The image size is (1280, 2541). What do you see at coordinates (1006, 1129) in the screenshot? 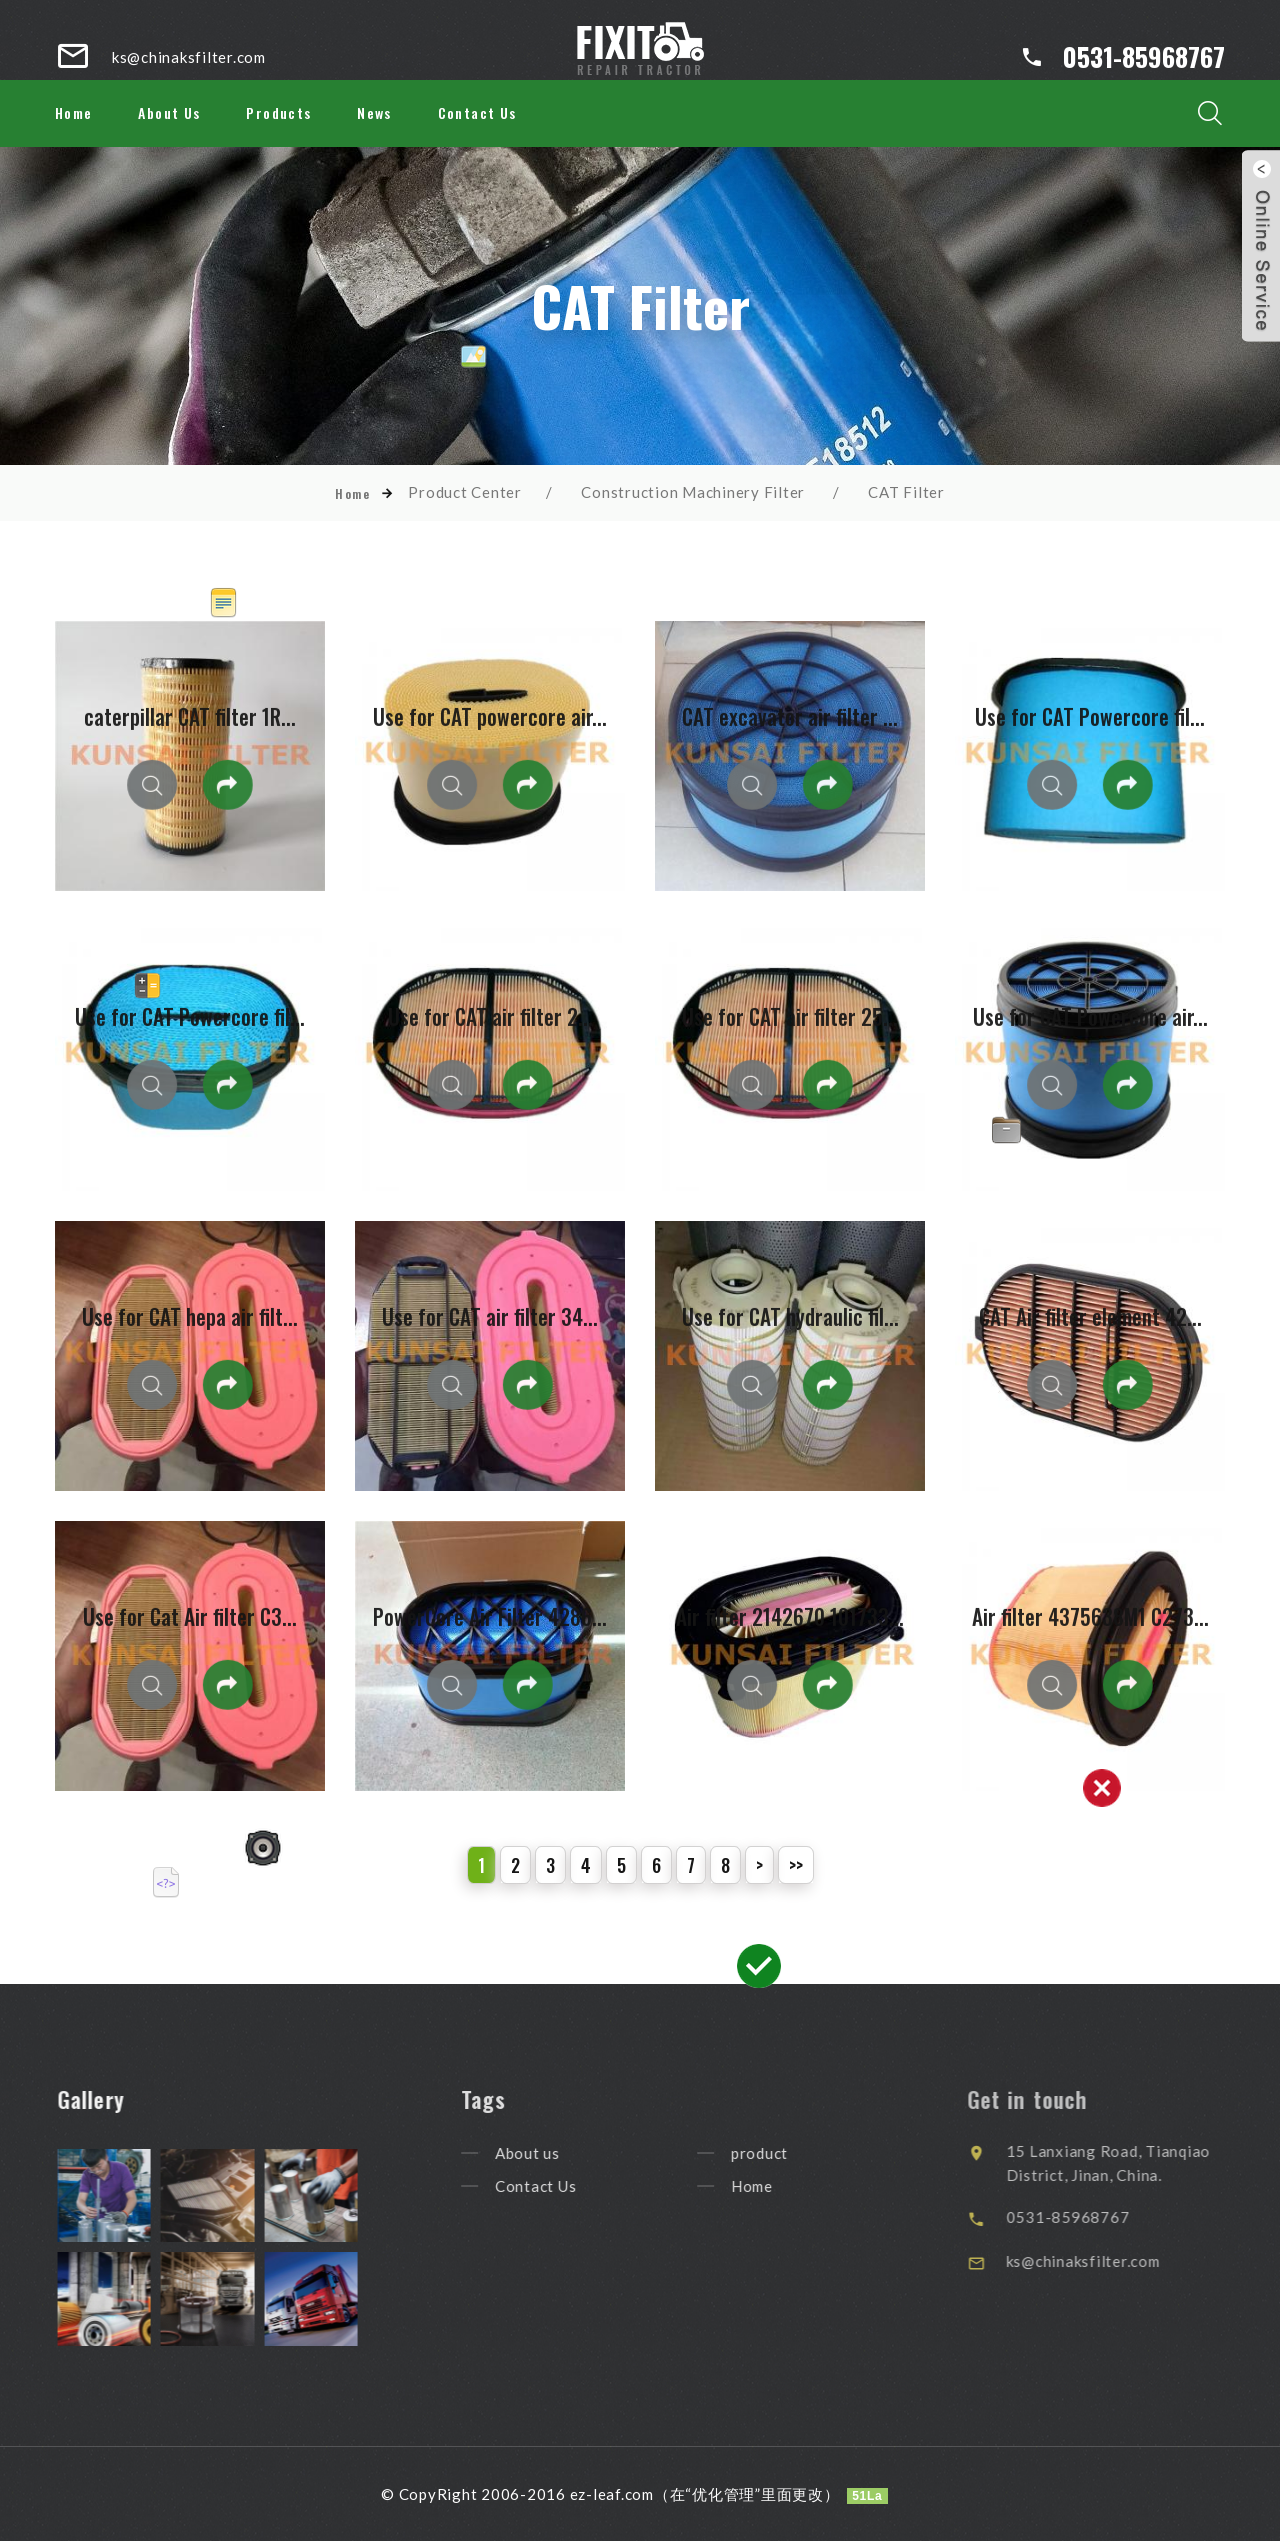
I see `open the file manager application` at bounding box center [1006, 1129].